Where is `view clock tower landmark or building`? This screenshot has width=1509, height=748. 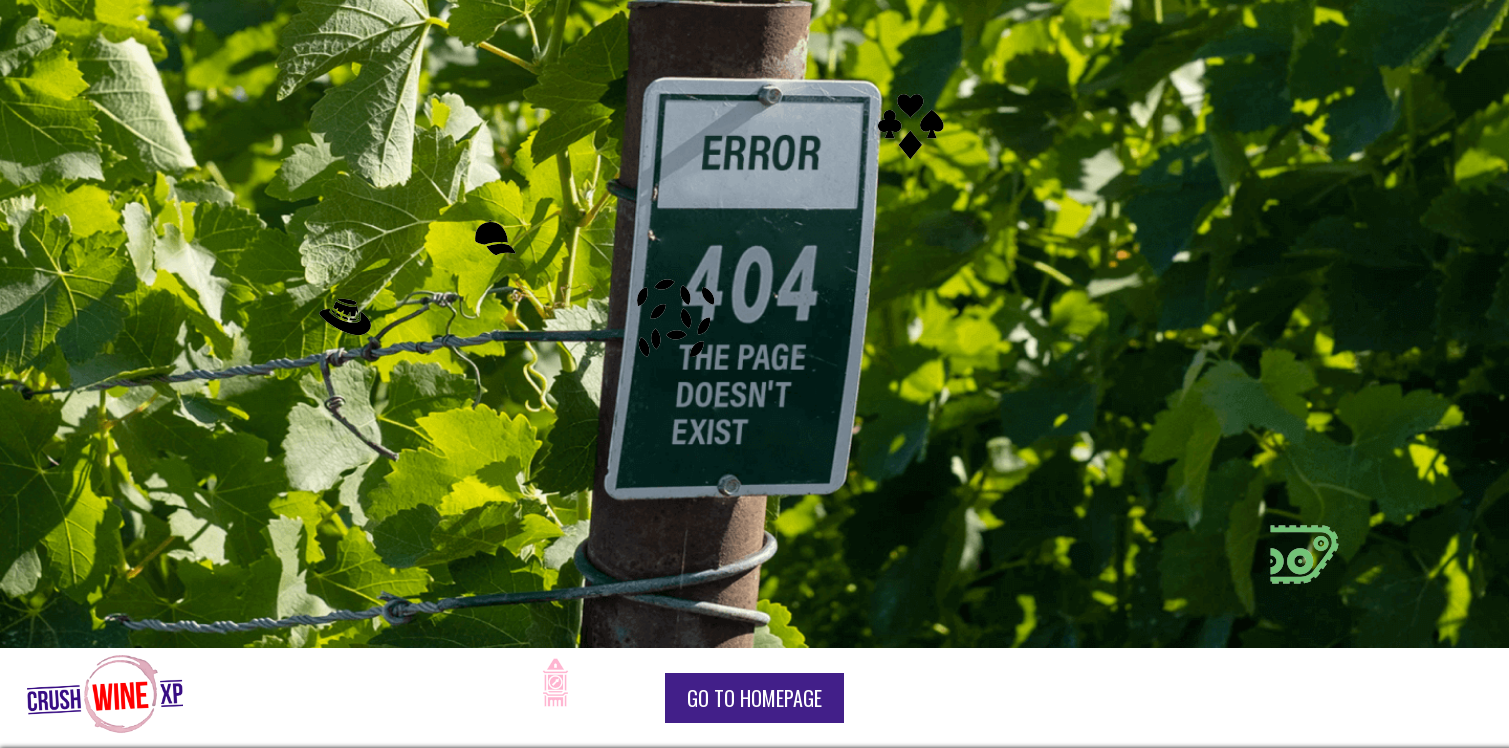 view clock tower landmark or building is located at coordinates (555, 682).